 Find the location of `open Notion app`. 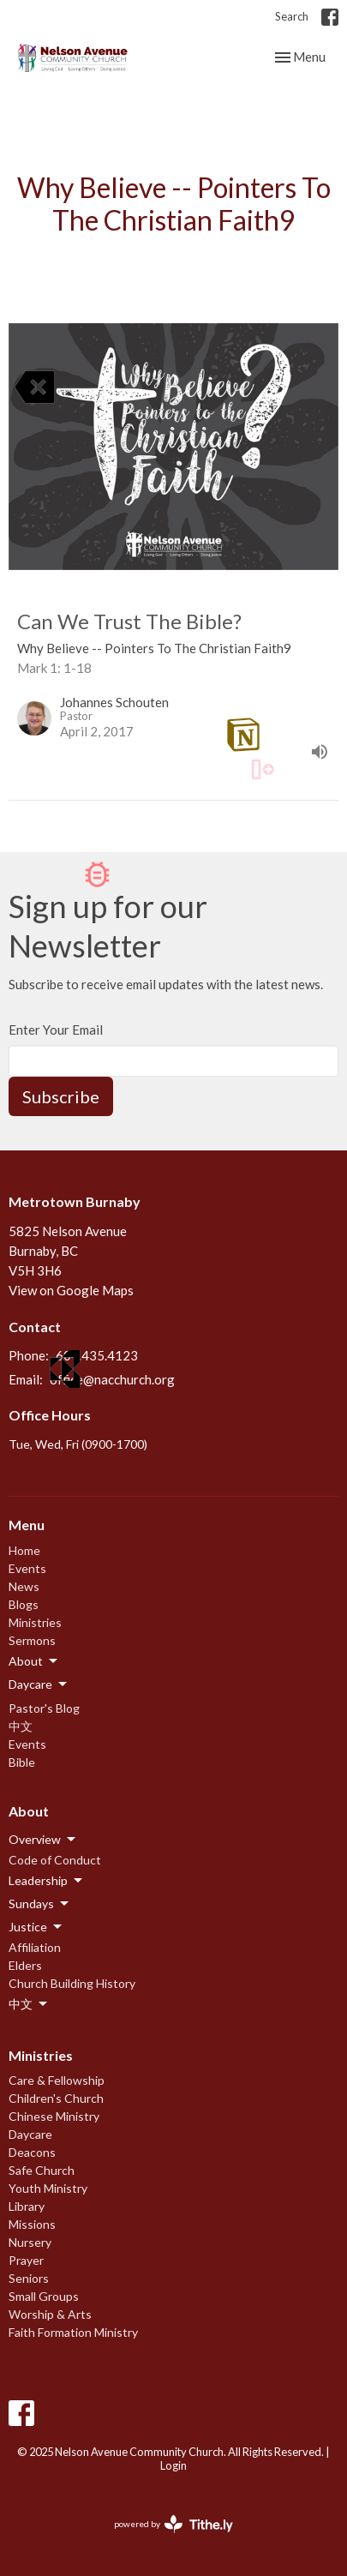

open Notion app is located at coordinates (243, 735).